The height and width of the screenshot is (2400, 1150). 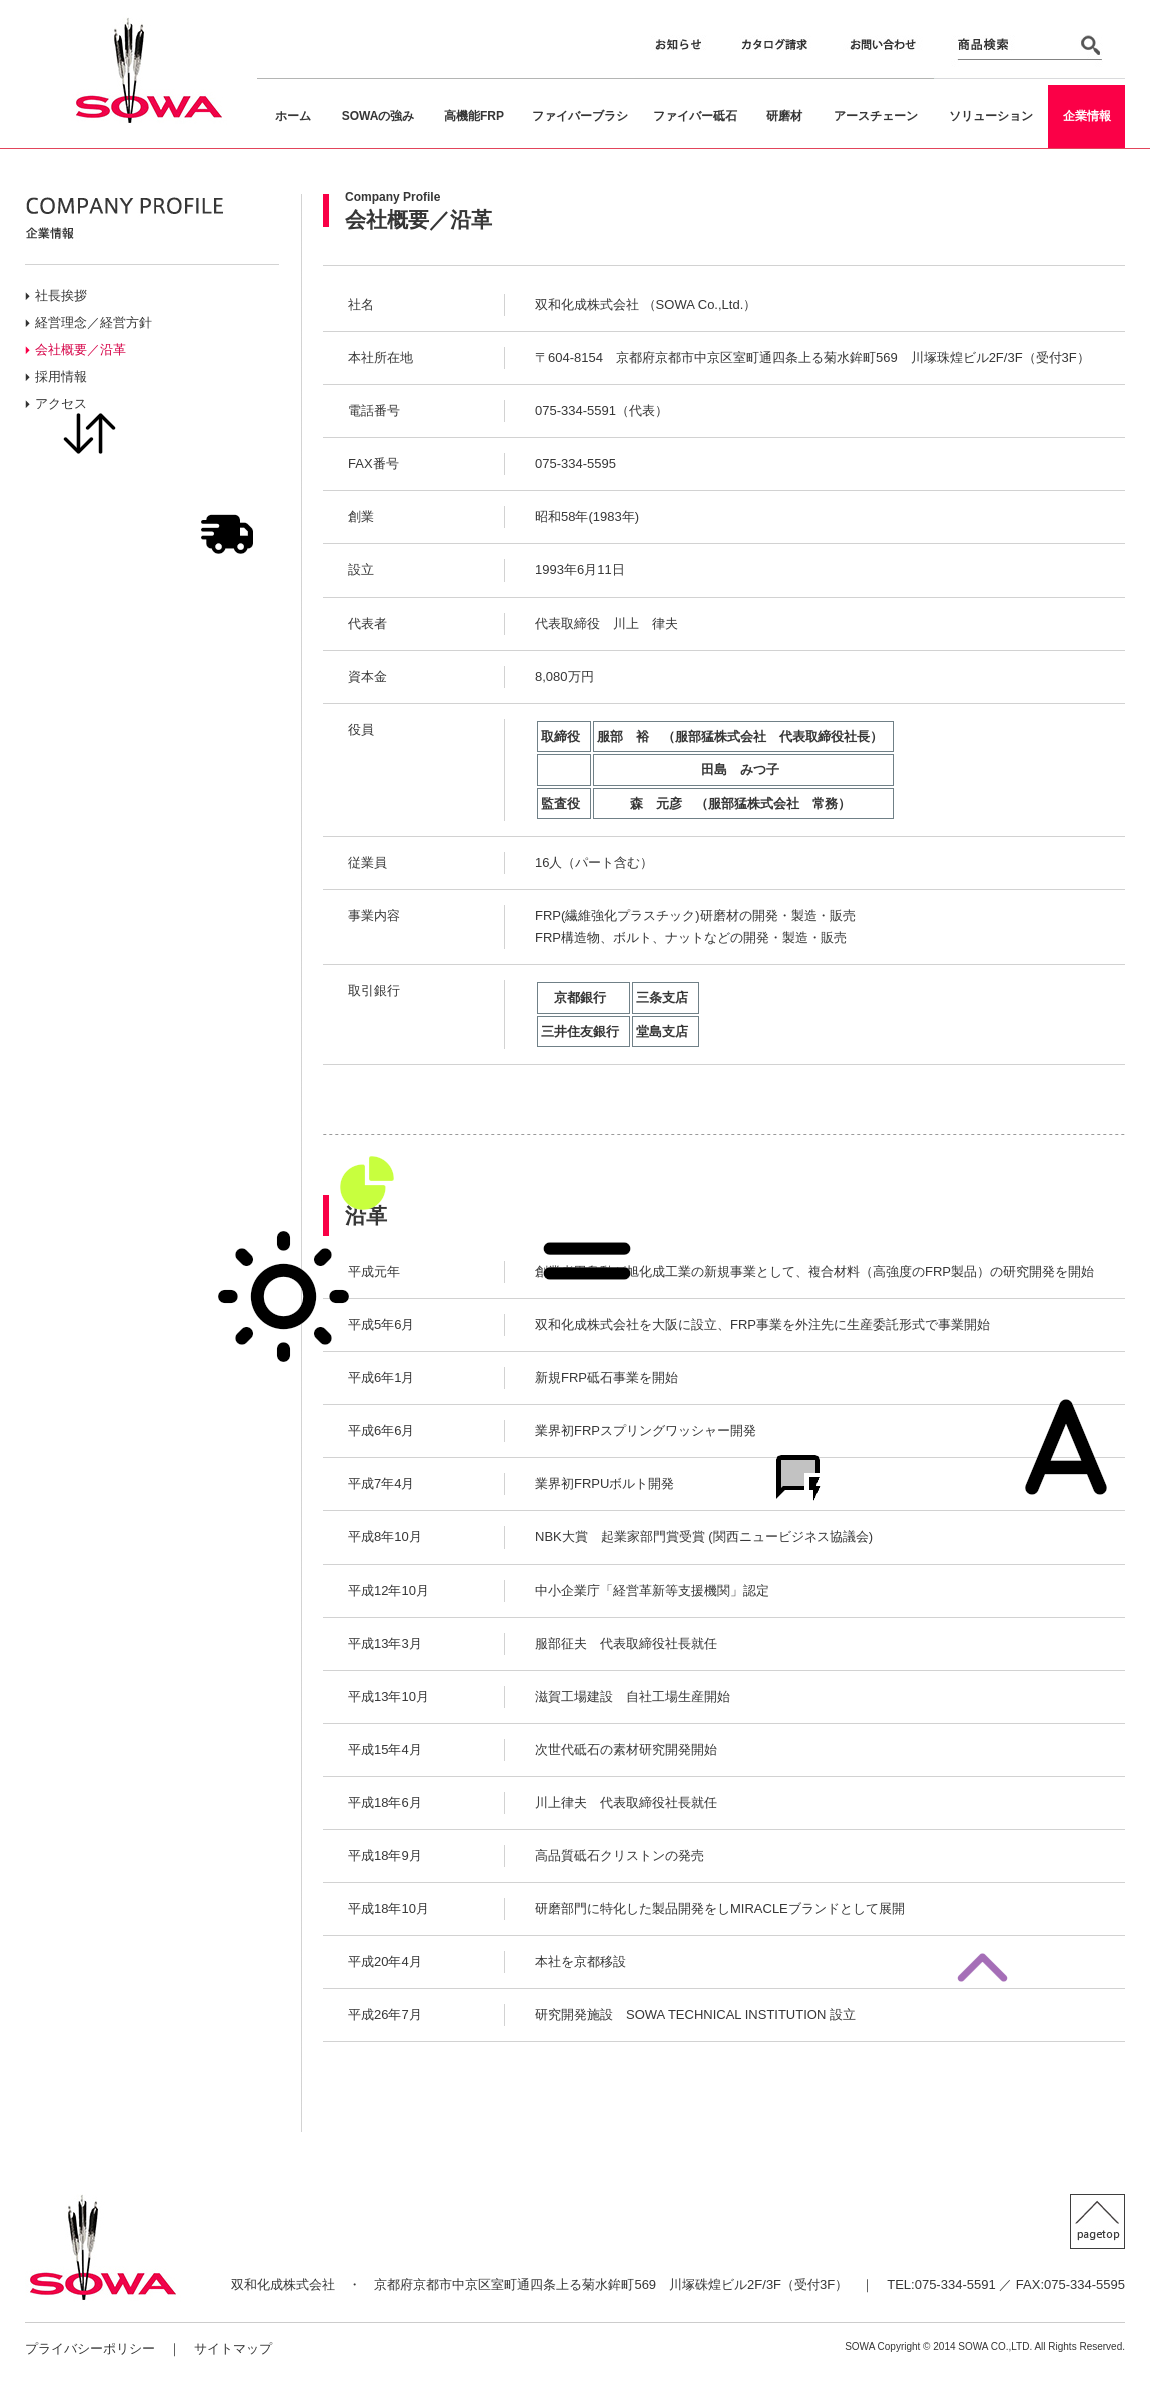 What do you see at coordinates (982, 1967) in the screenshot?
I see `collapse an expanded section` at bounding box center [982, 1967].